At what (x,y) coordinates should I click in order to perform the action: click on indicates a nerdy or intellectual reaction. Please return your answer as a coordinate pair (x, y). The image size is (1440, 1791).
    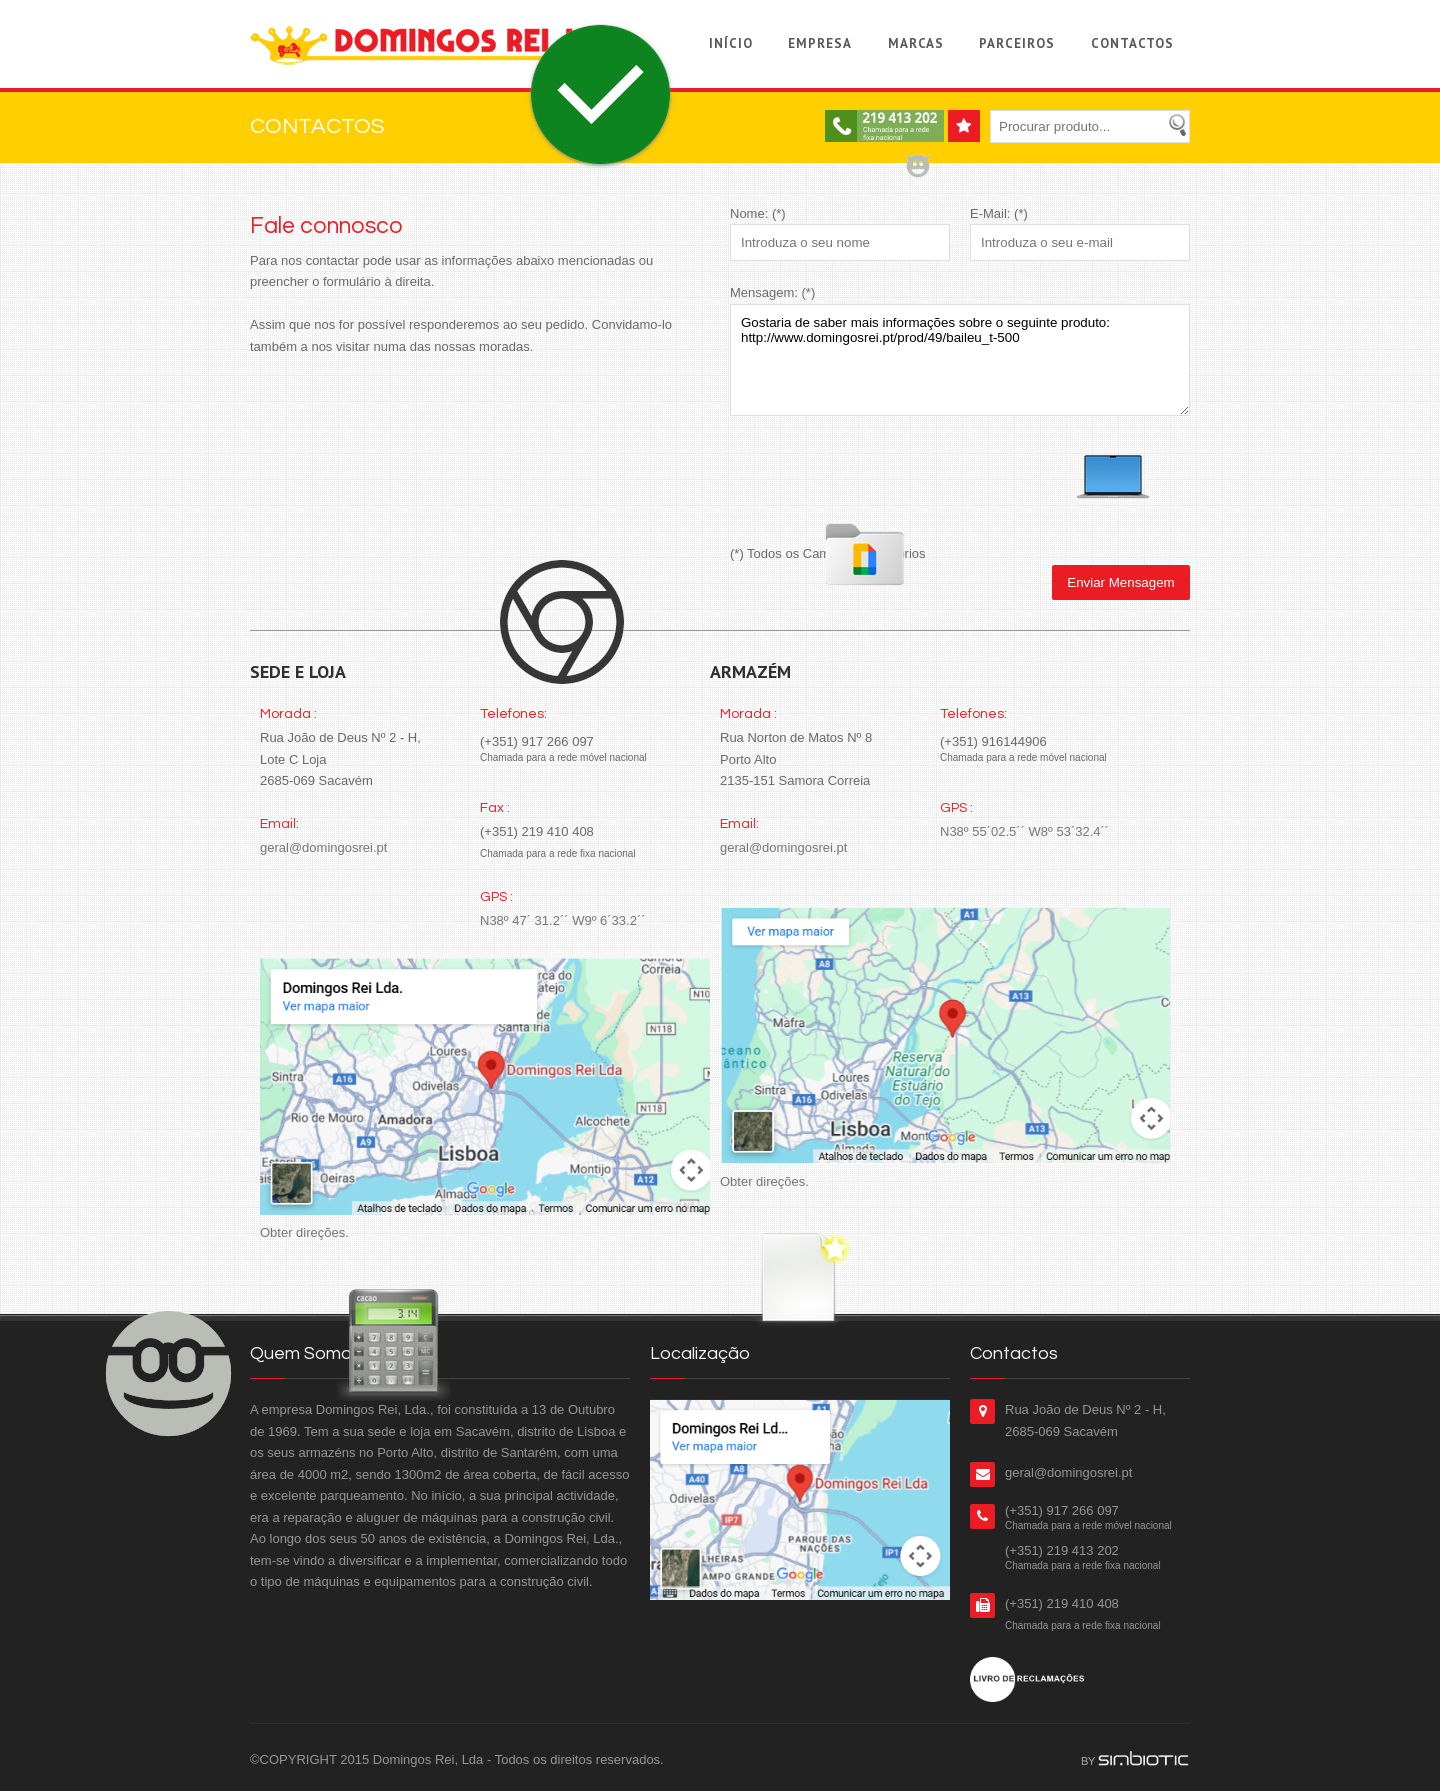
    Looking at the image, I should click on (168, 1373).